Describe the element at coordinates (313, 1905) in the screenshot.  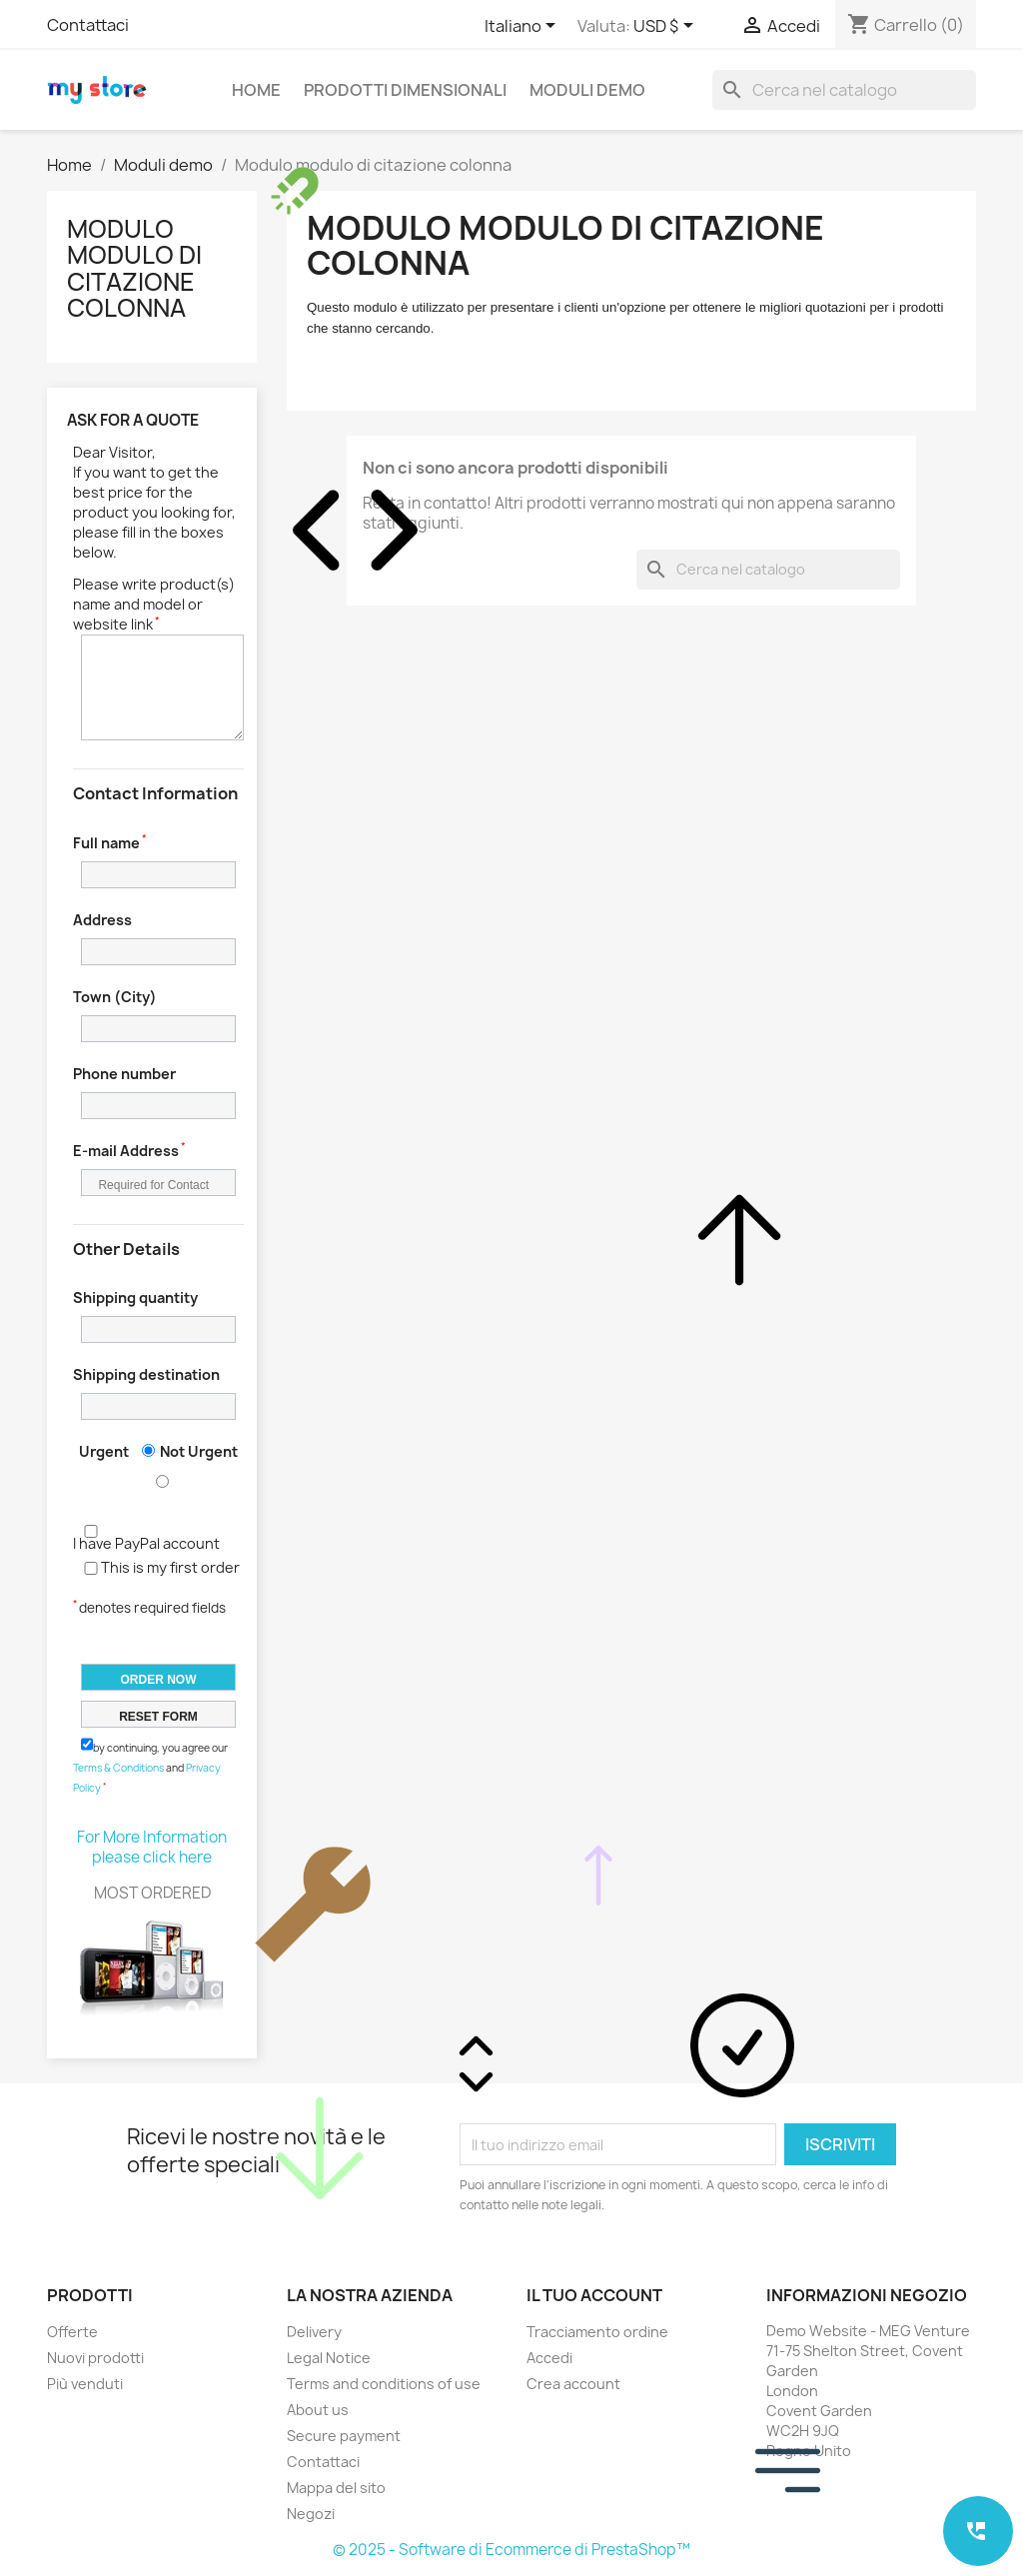
I see `access build or configuration settings` at that location.